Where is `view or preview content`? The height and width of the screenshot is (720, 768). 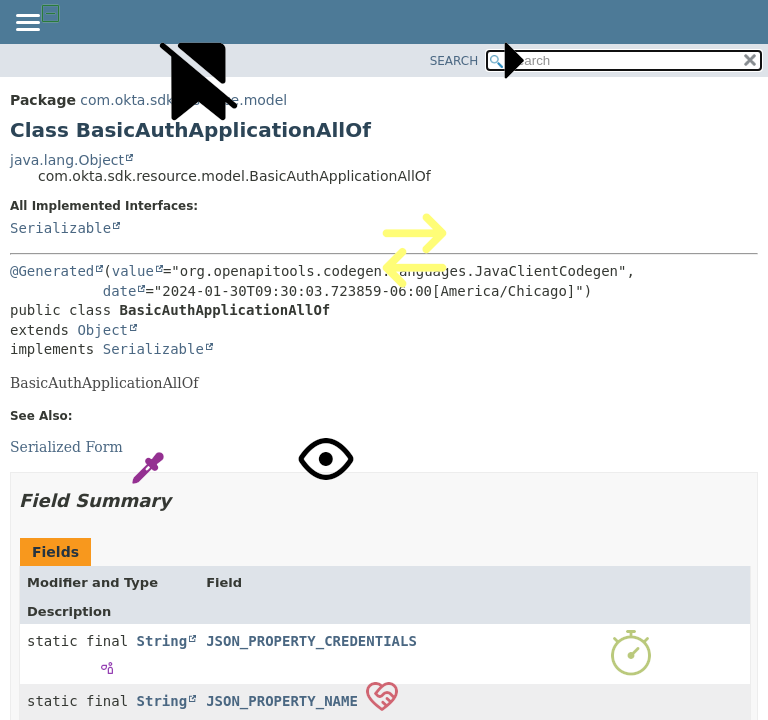
view or preview content is located at coordinates (326, 459).